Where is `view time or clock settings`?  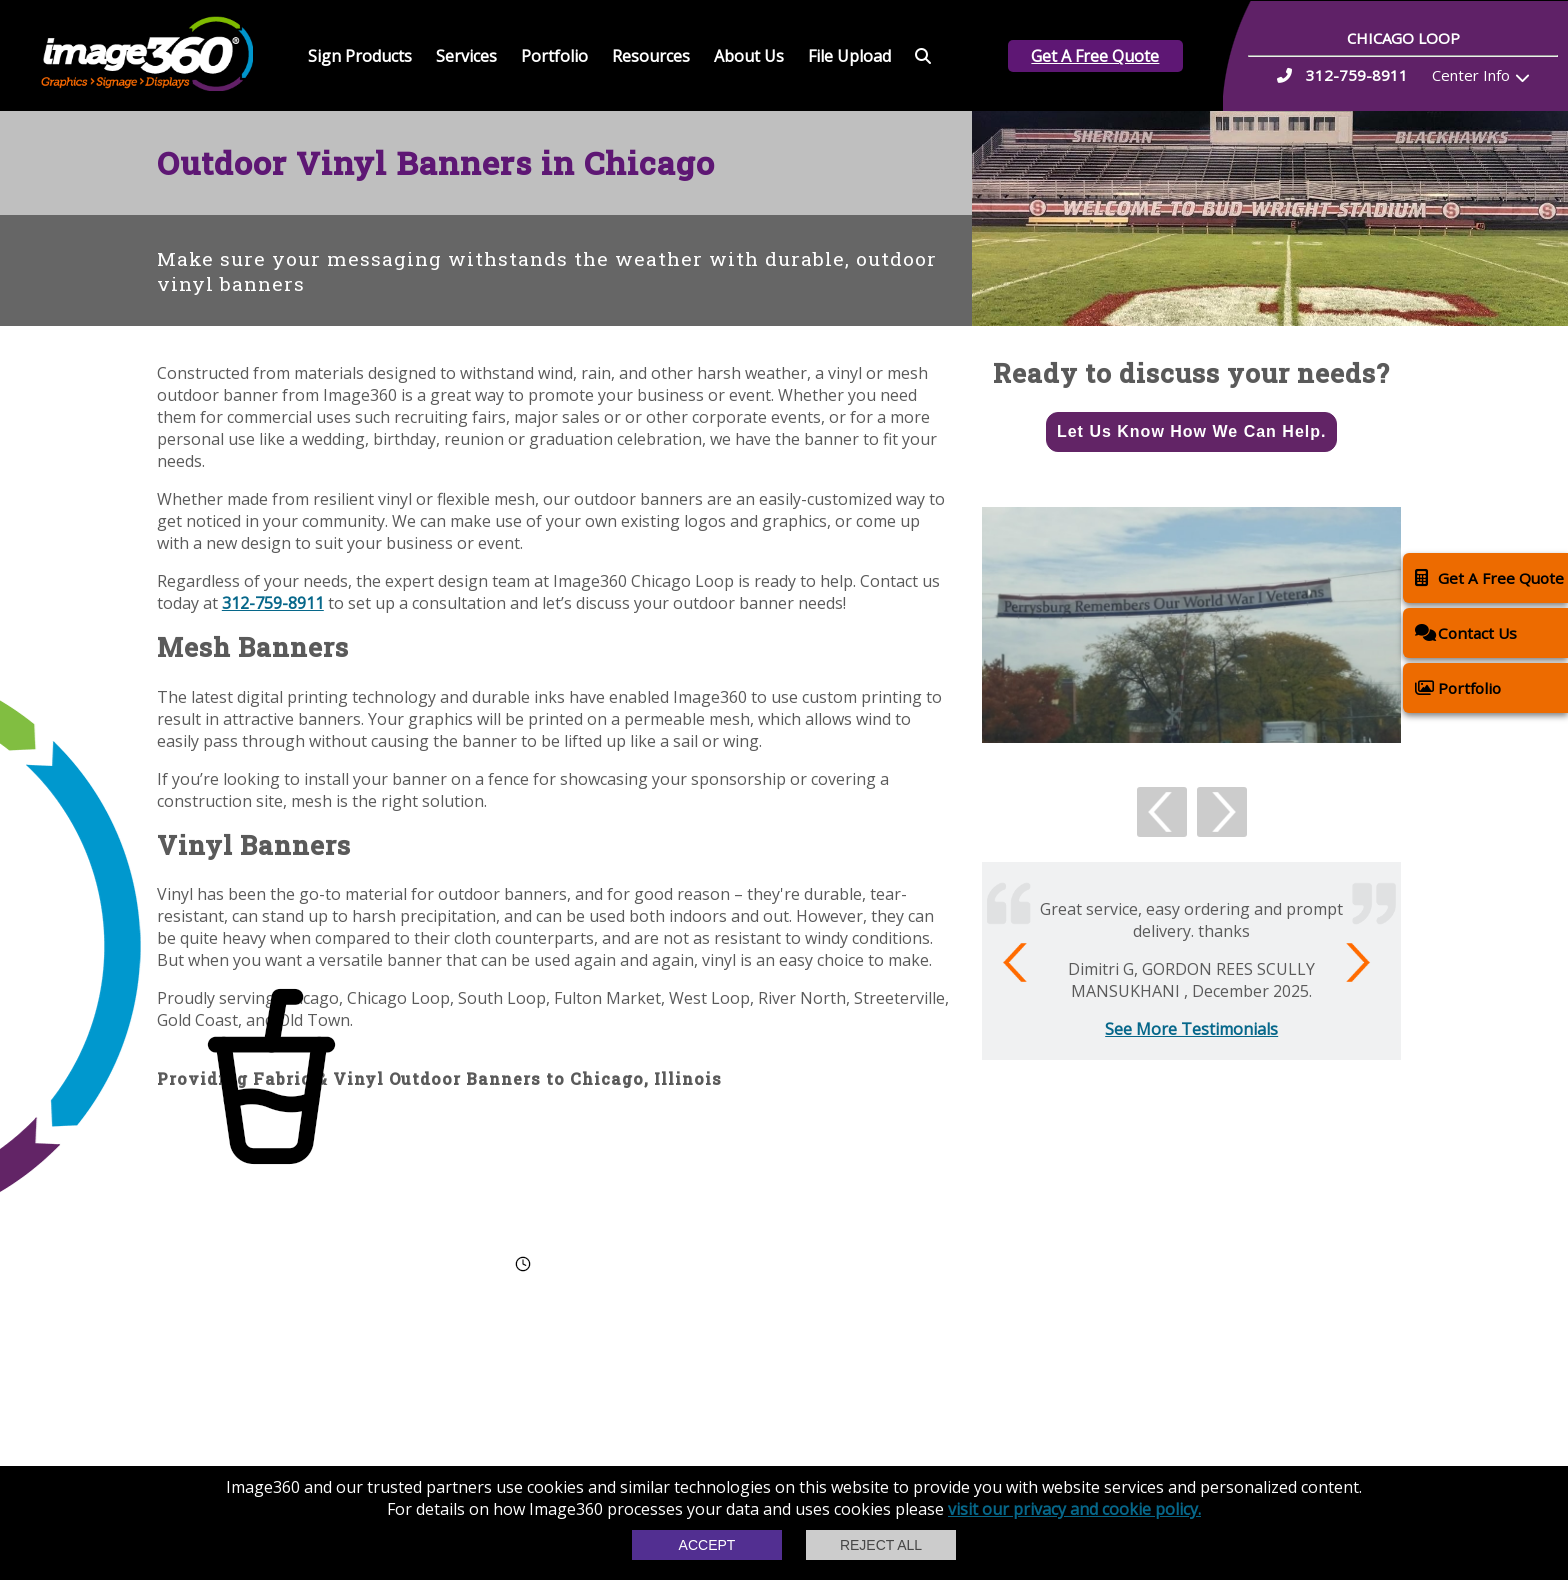 view time or clock settings is located at coordinates (523, 1264).